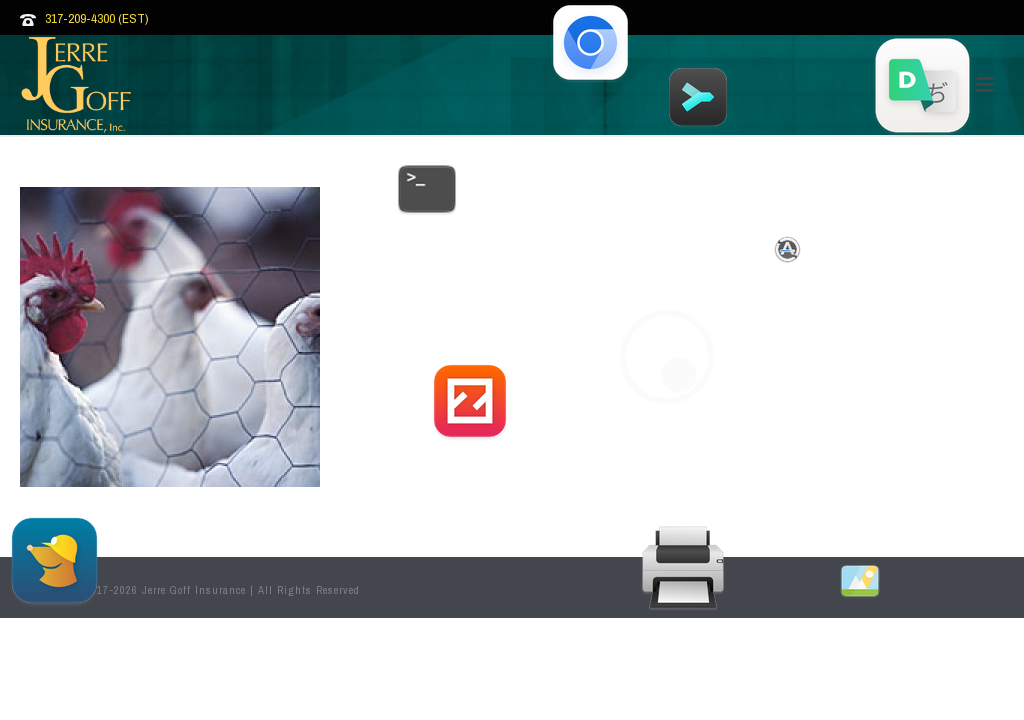  I want to click on open the terminal application, so click(427, 189).